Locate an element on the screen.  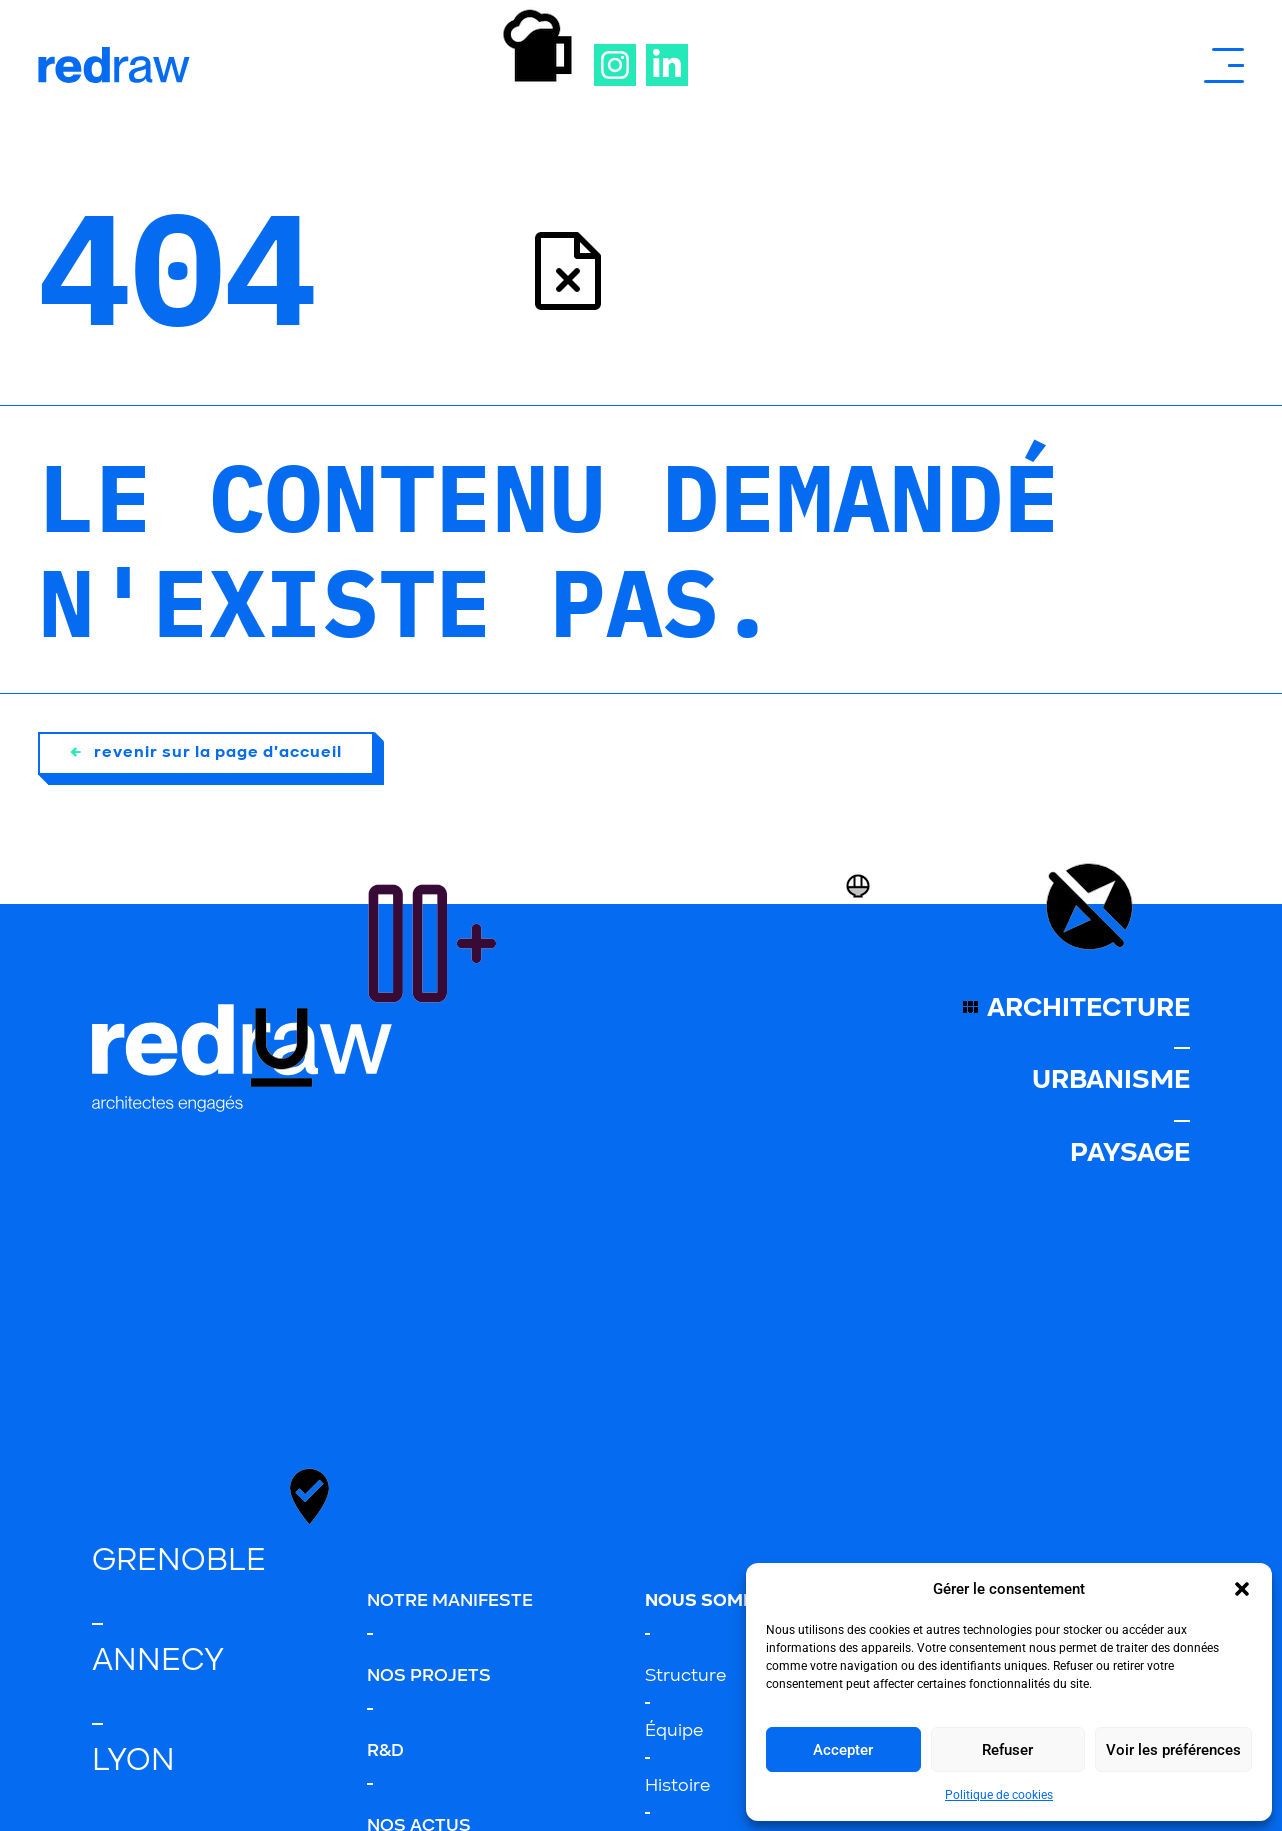
confirm or select a location is located at coordinates (309, 1496).